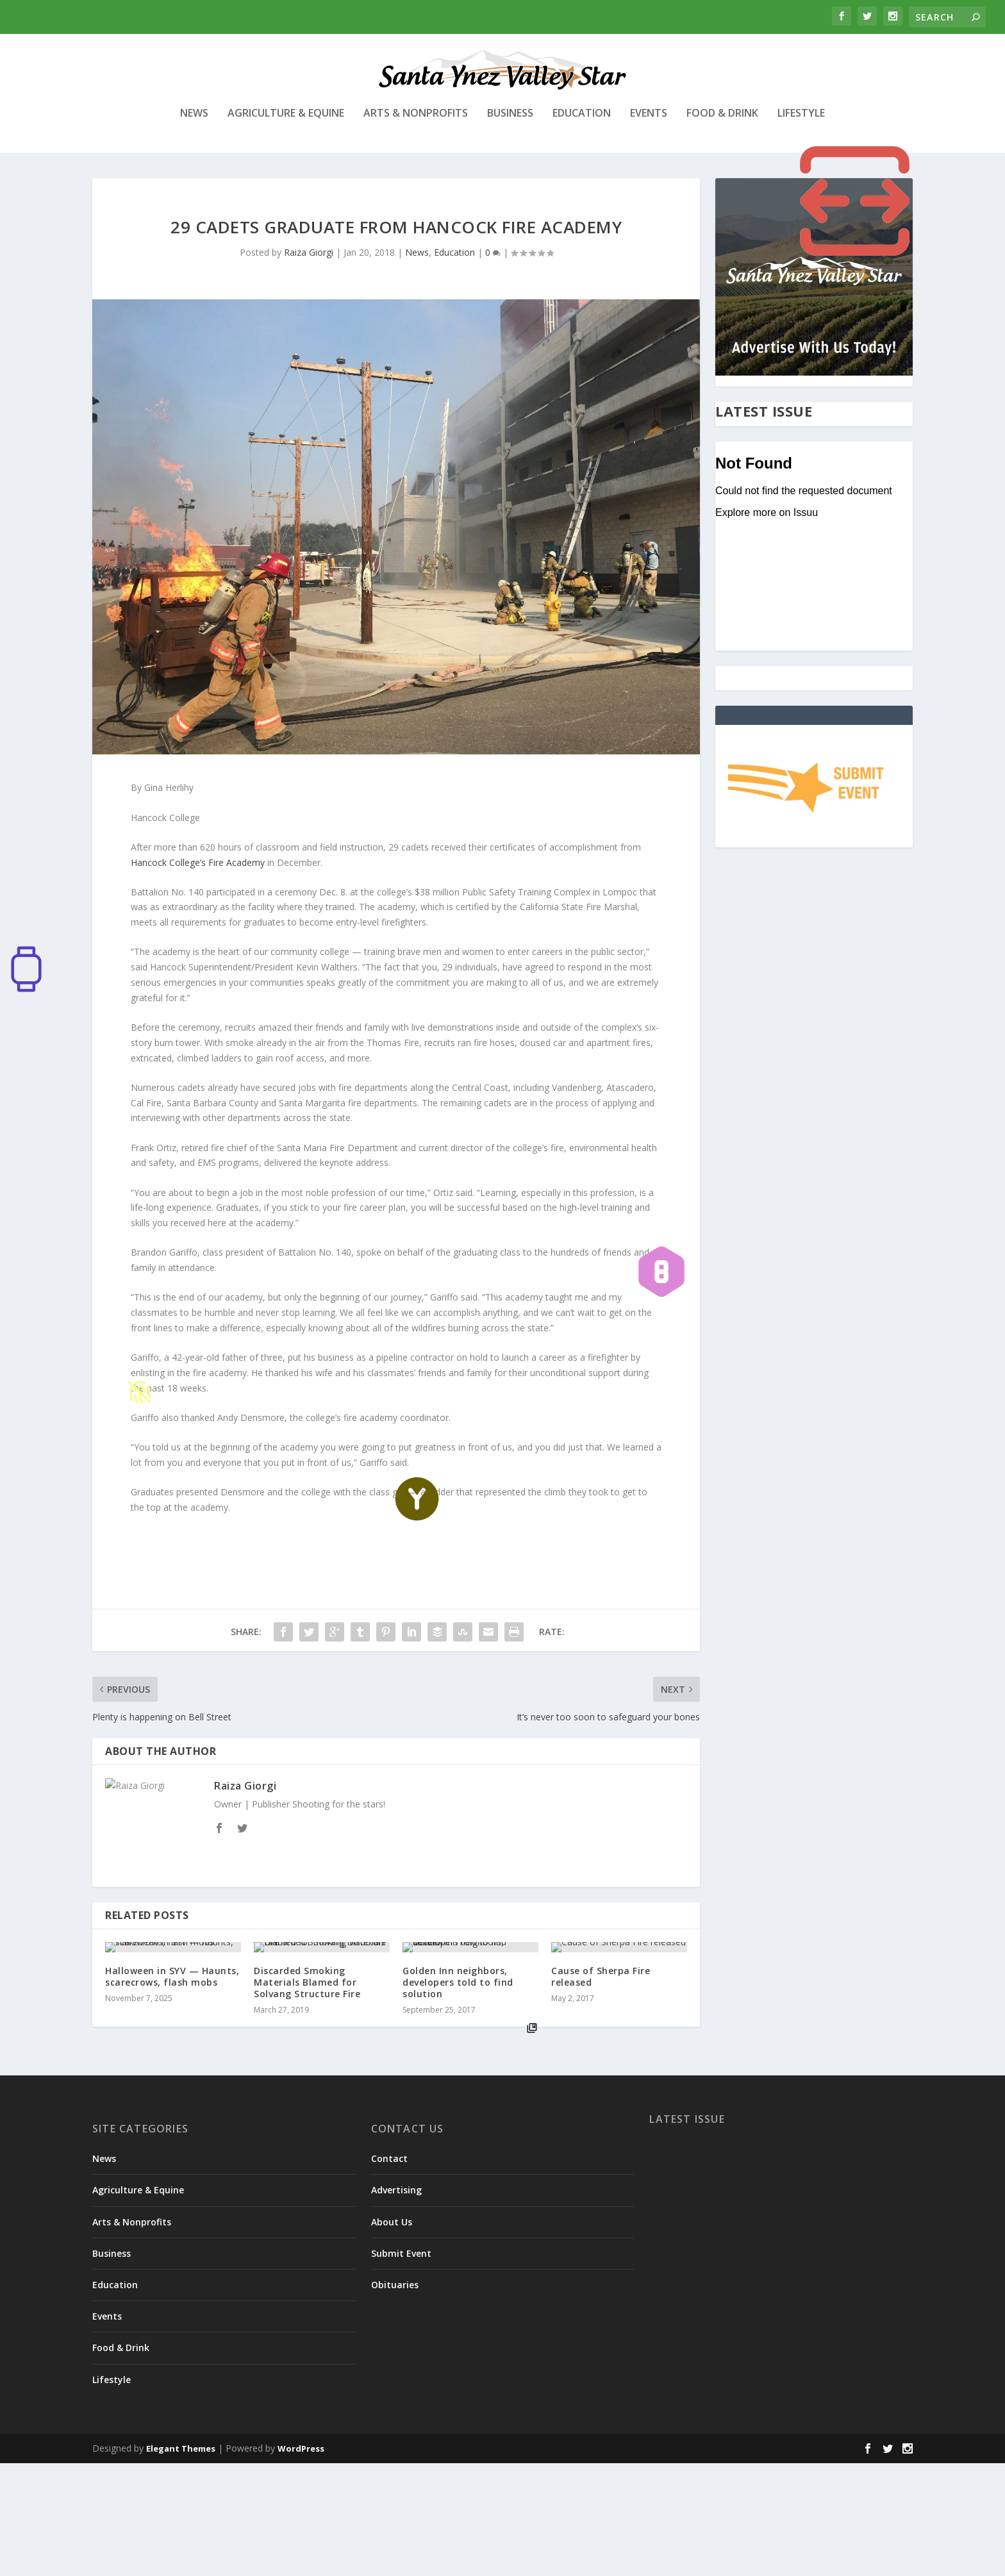 This screenshot has width=1005, height=2576. I want to click on access your bookmarked collections, so click(532, 2028).